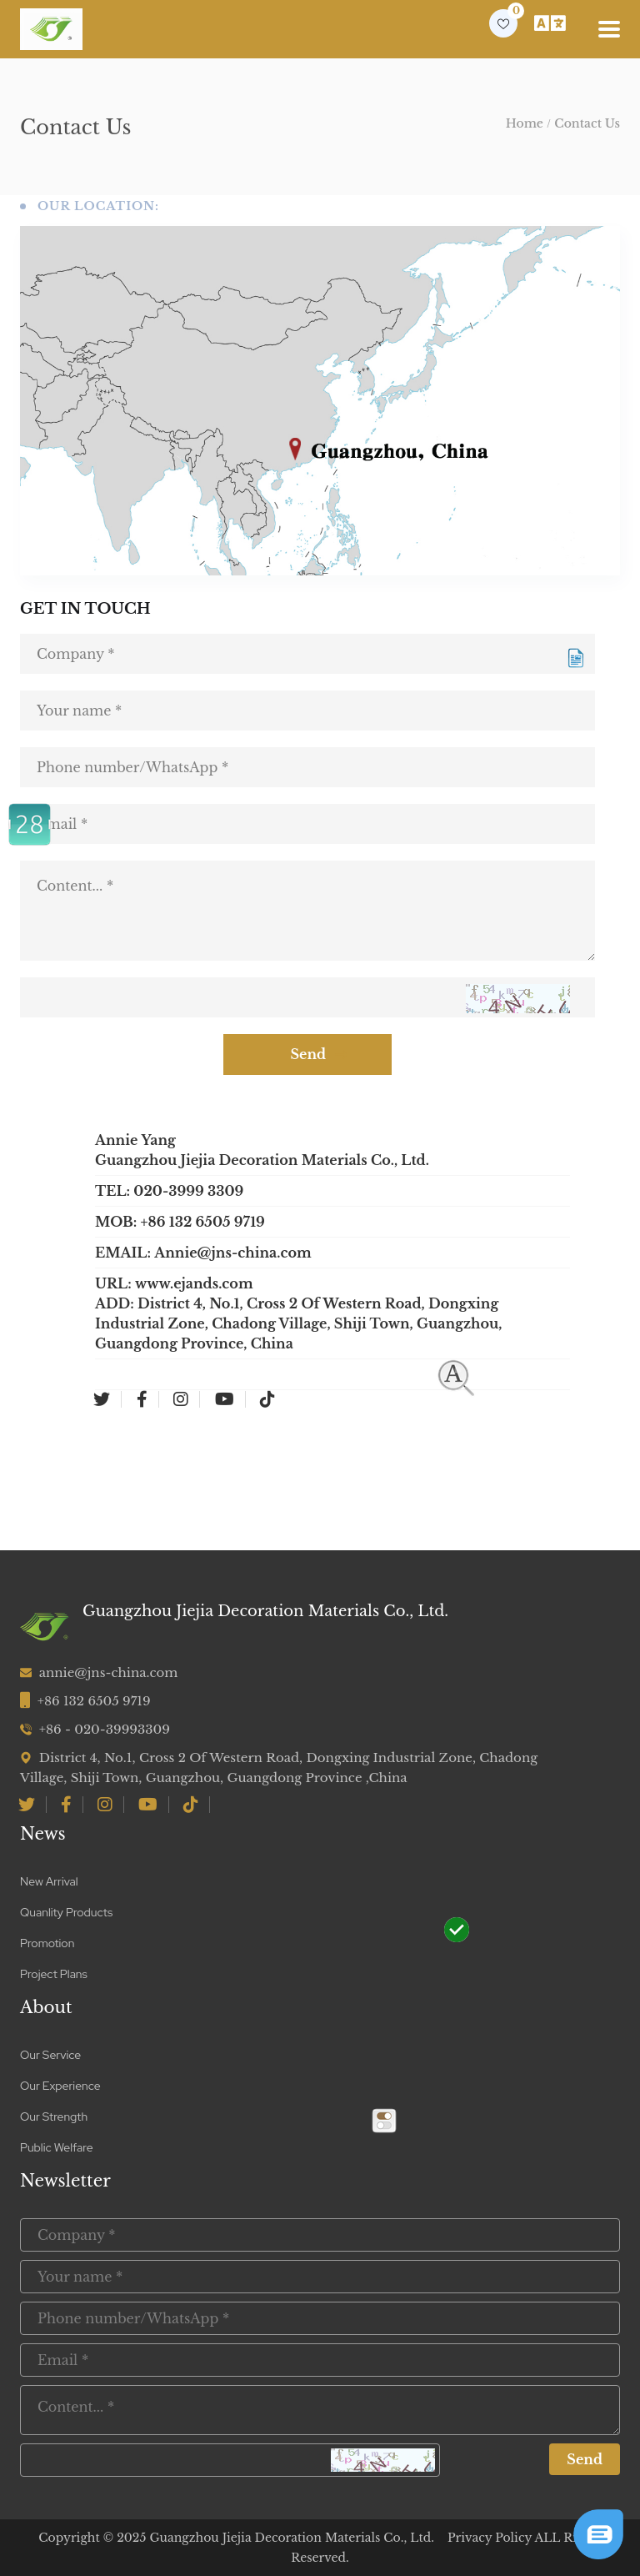 This screenshot has width=640, height=2576. Describe the element at coordinates (576, 658) in the screenshot. I see `open a libreoffice writer document` at that location.